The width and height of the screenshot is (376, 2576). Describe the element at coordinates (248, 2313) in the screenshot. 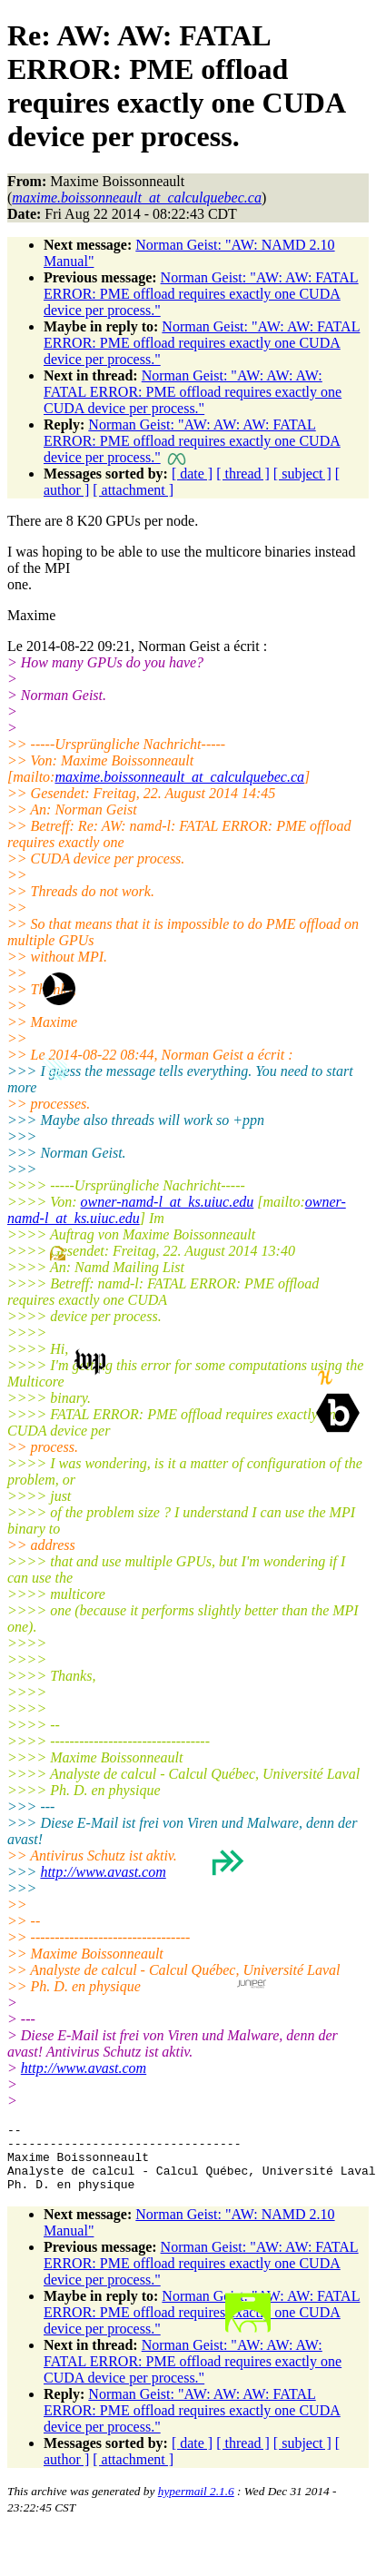

I see `open the Chrome Web Store` at that location.